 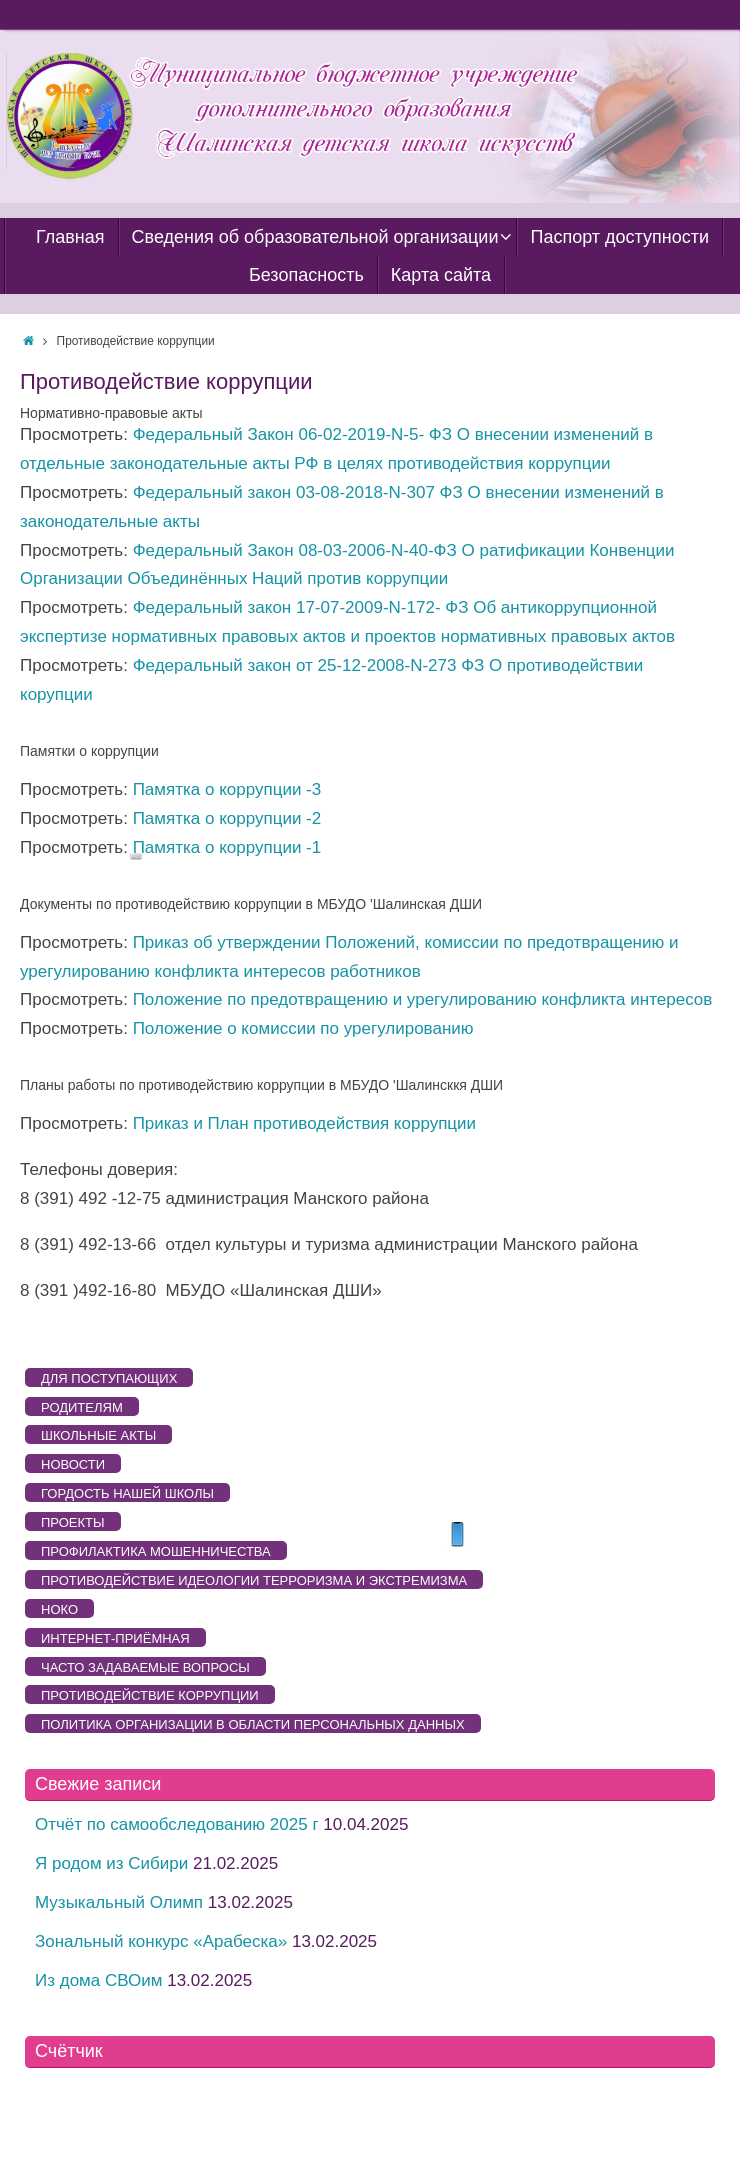 What do you see at coordinates (457, 1534) in the screenshot?
I see `iPhone 12 Pro device icon` at bounding box center [457, 1534].